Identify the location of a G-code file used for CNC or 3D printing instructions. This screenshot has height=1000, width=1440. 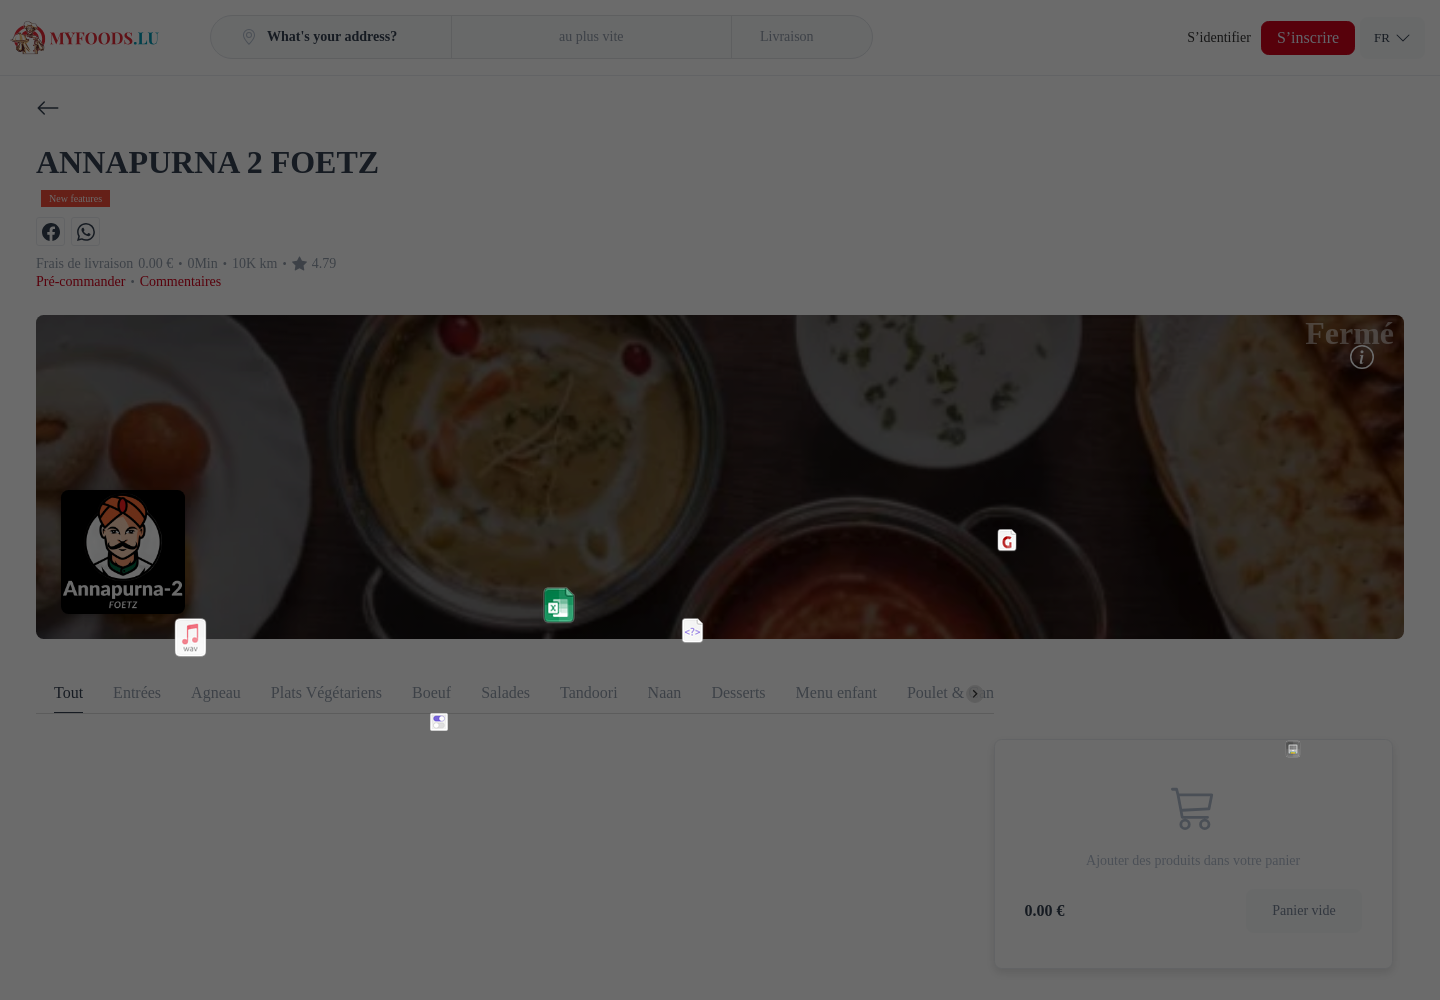
(1007, 540).